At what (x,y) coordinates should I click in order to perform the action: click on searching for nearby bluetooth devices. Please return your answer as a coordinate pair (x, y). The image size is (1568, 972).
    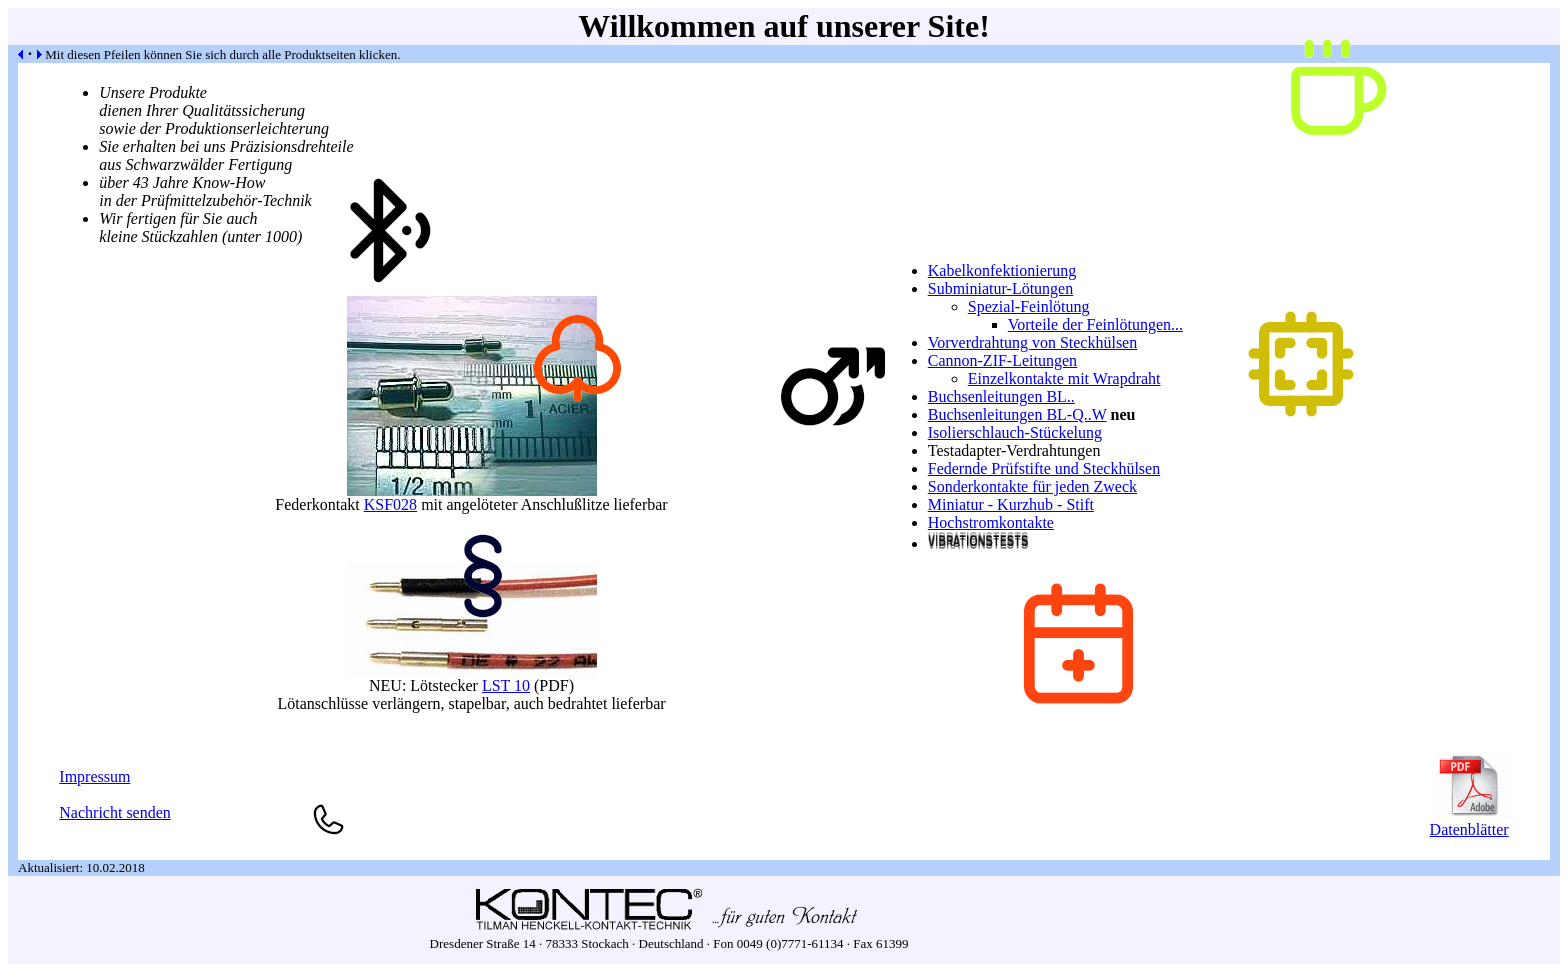
    Looking at the image, I should click on (378, 230).